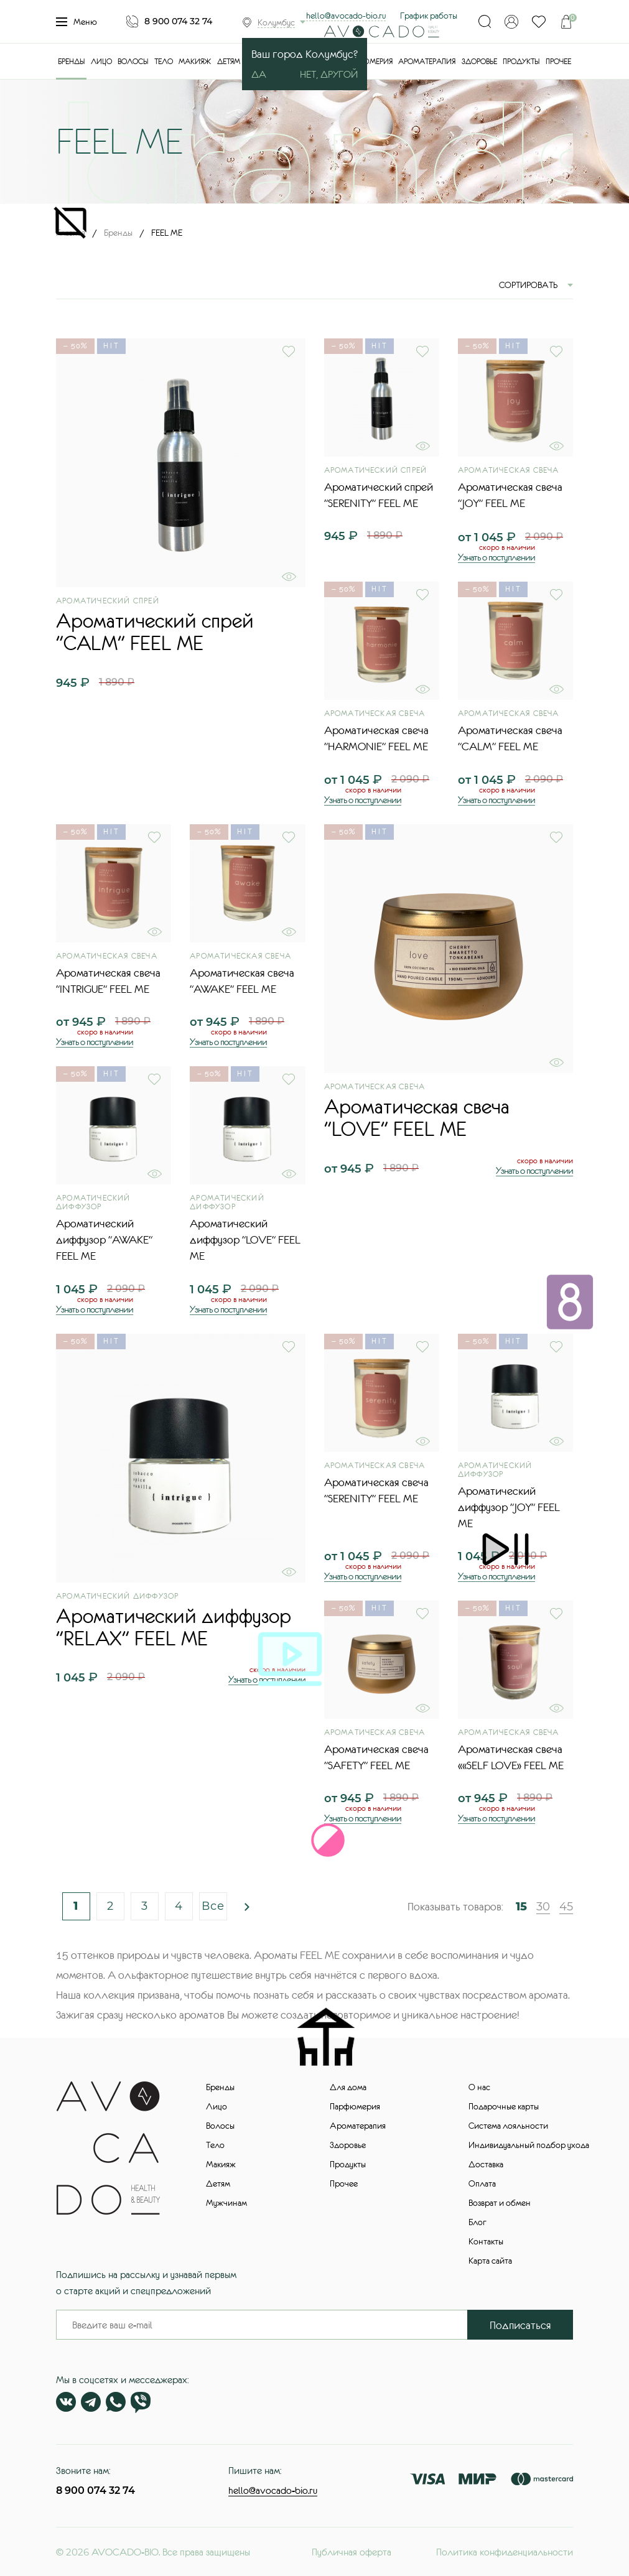 The image size is (629, 2576). I want to click on toggle contrast or dark/light mode, so click(328, 1840).